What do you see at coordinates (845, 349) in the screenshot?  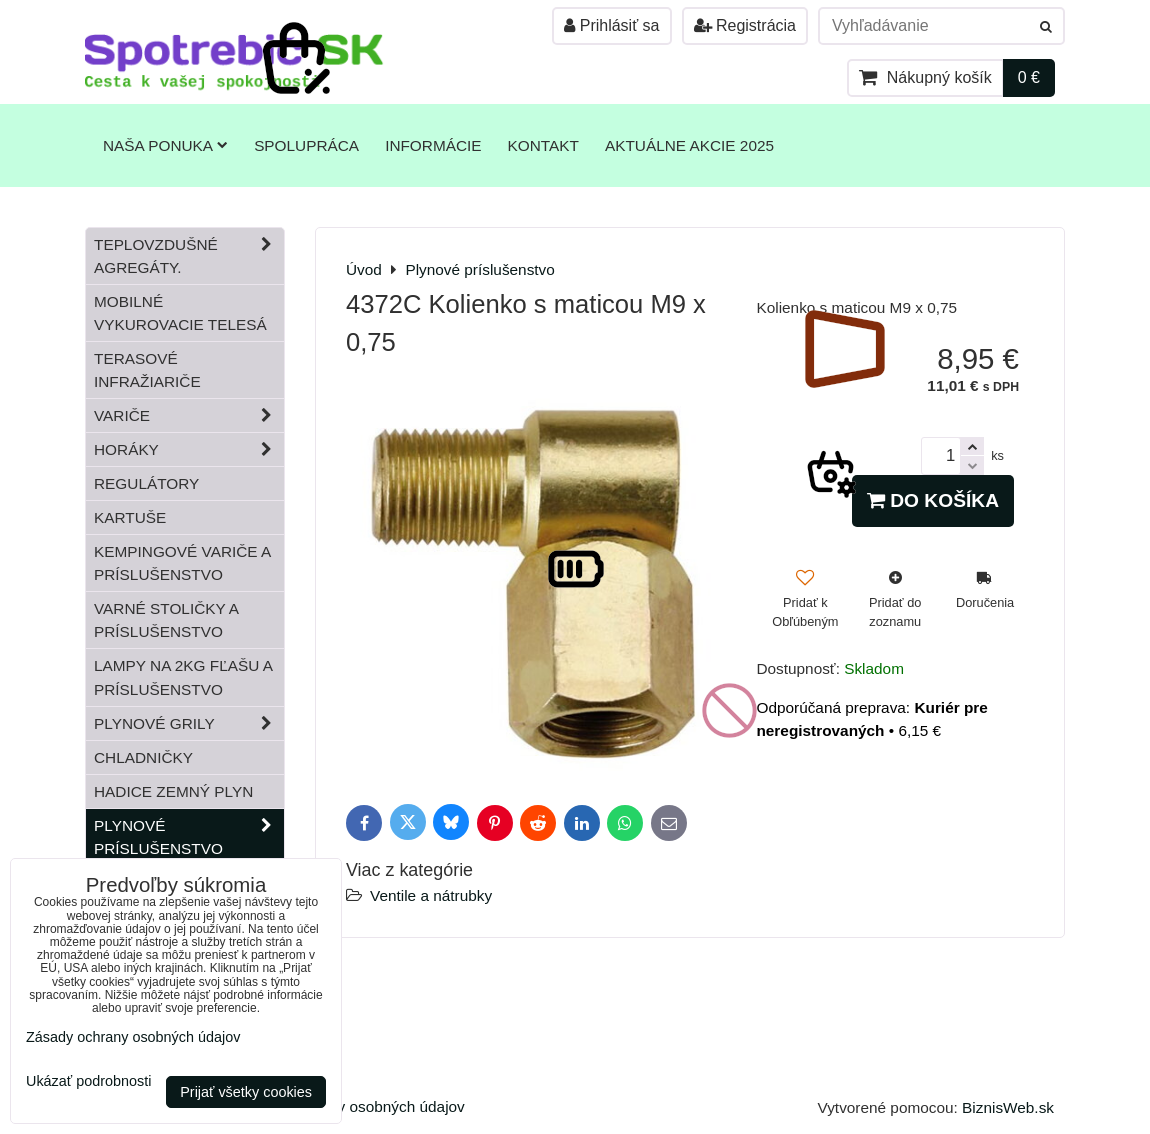 I see `skew or shear object horizontally` at bounding box center [845, 349].